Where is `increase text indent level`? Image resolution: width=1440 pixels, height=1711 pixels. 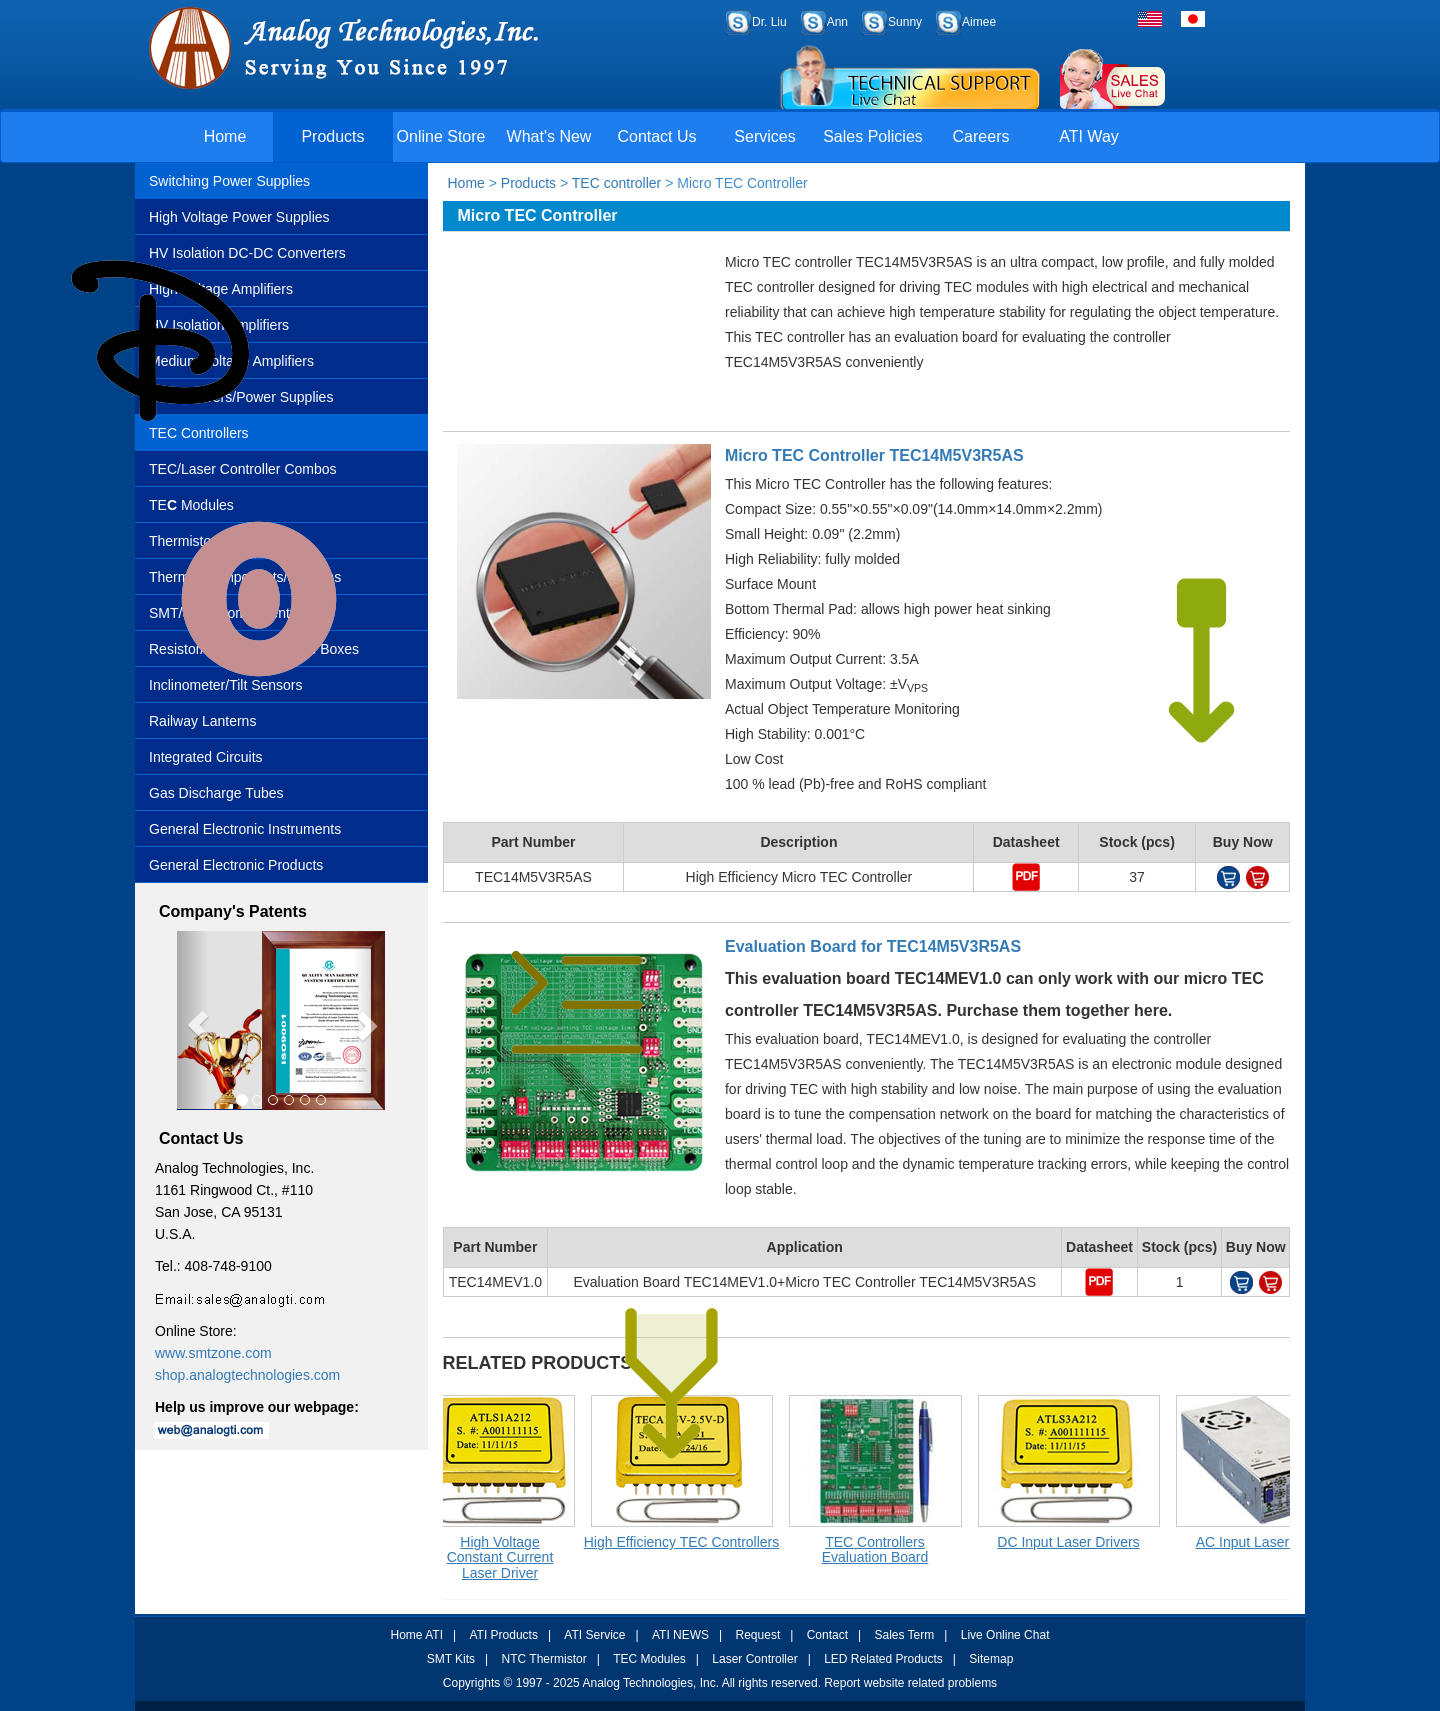 increase text indent level is located at coordinates (577, 1005).